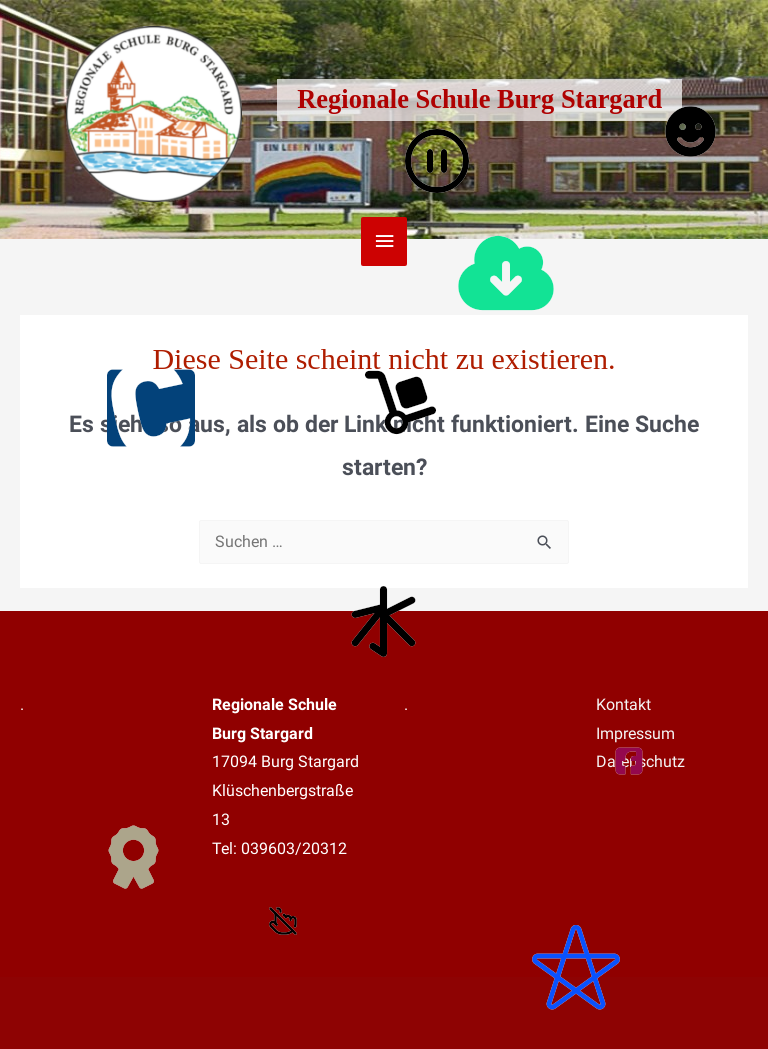 The width and height of the screenshot is (768, 1049). Describe the element at coordinates (690, 131) in the screenshot. I see `add an emoji or reaction` at that location.